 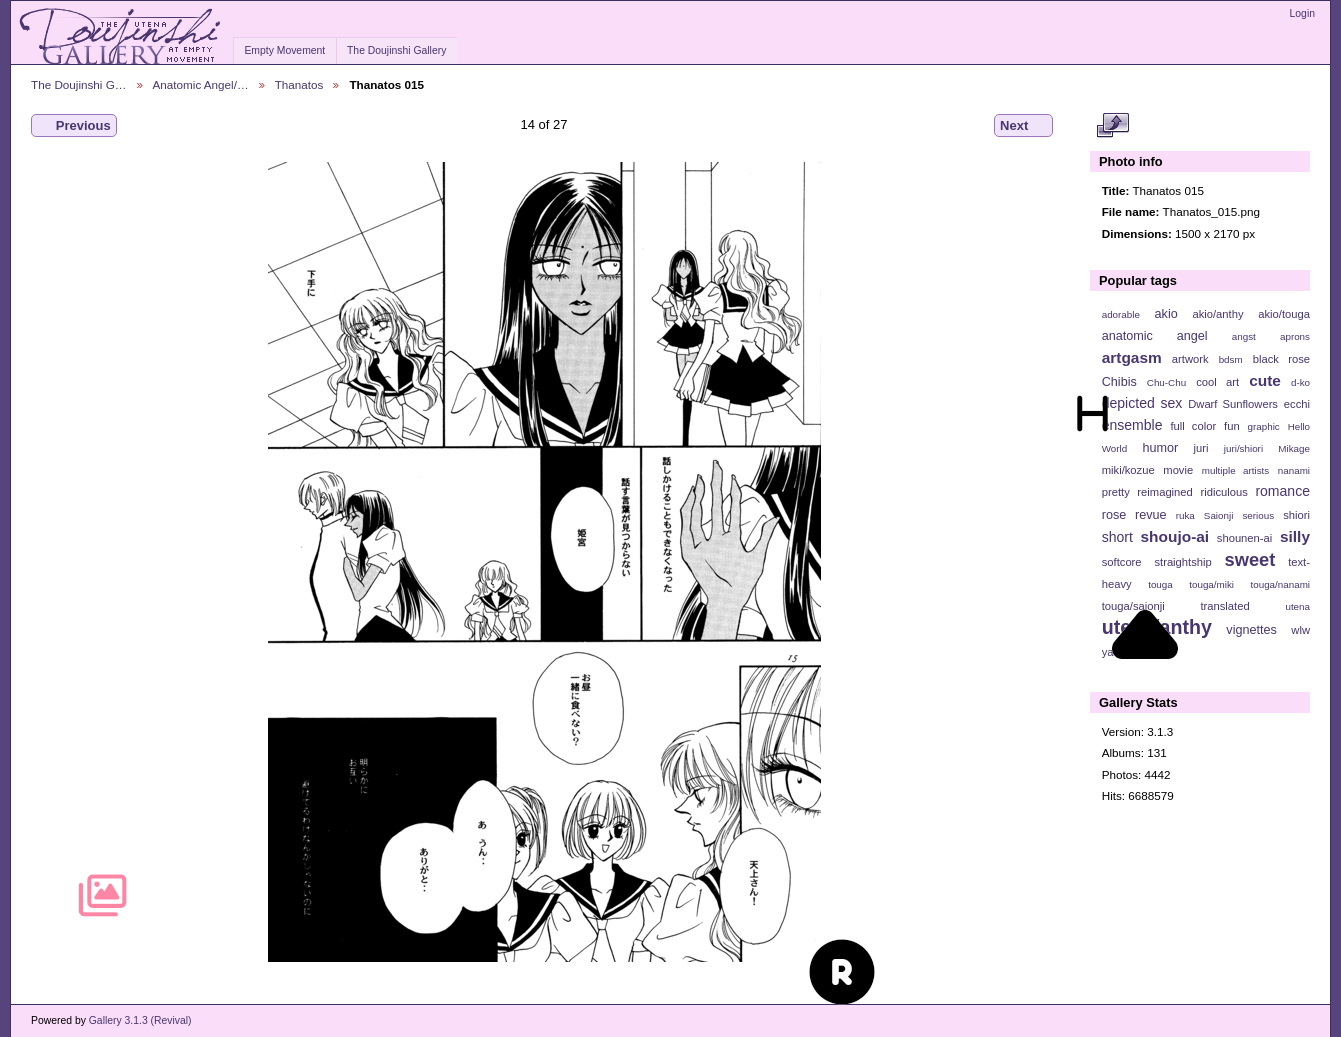 What do you see at coordinates (842, 972) in the screenshot?
I see `indicates registered trademark status` at bounding box center [842, 972].